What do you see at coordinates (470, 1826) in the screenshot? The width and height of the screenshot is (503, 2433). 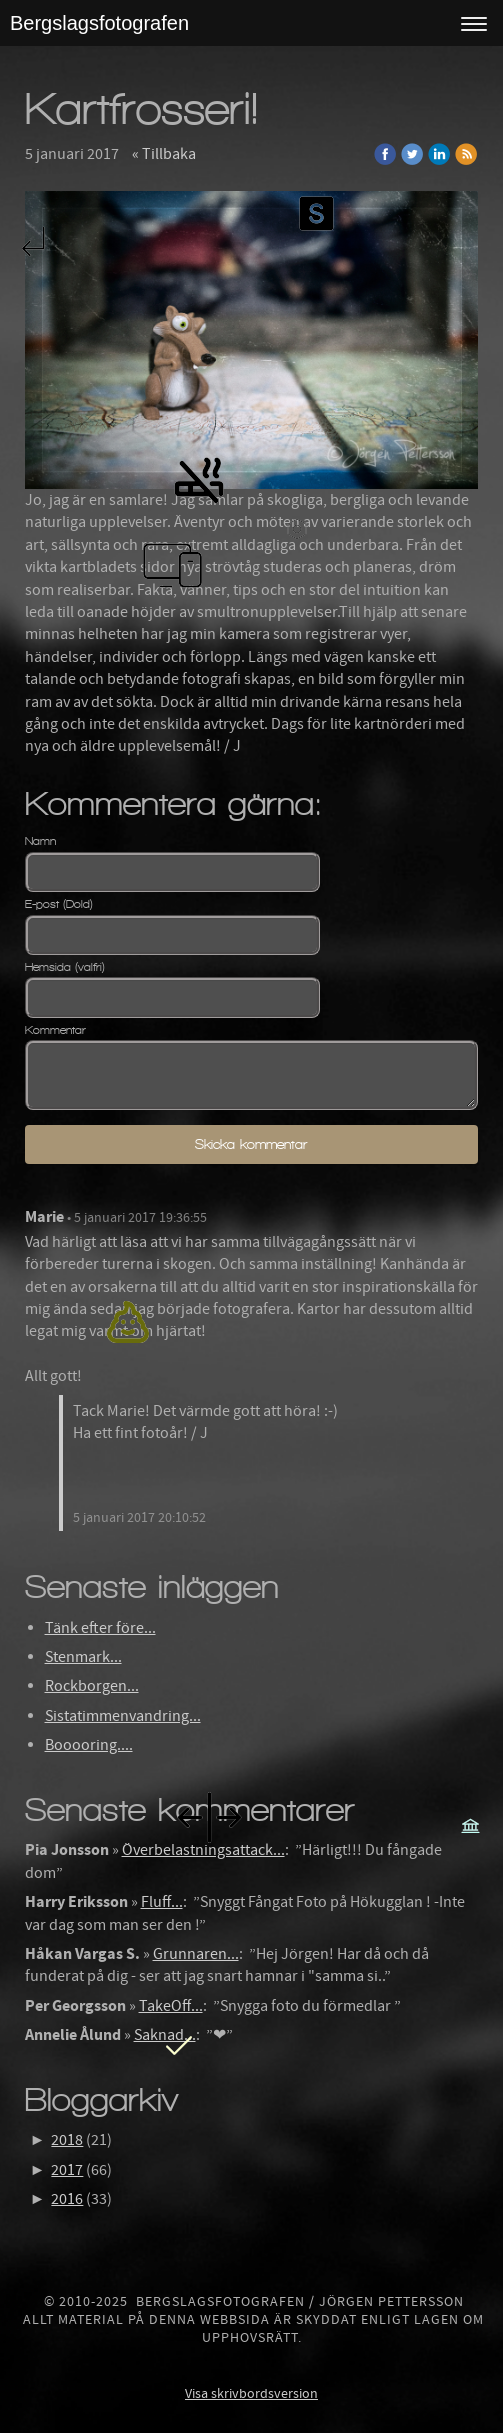 I see `access banking or financial services` at bounding box center [470, 1826].